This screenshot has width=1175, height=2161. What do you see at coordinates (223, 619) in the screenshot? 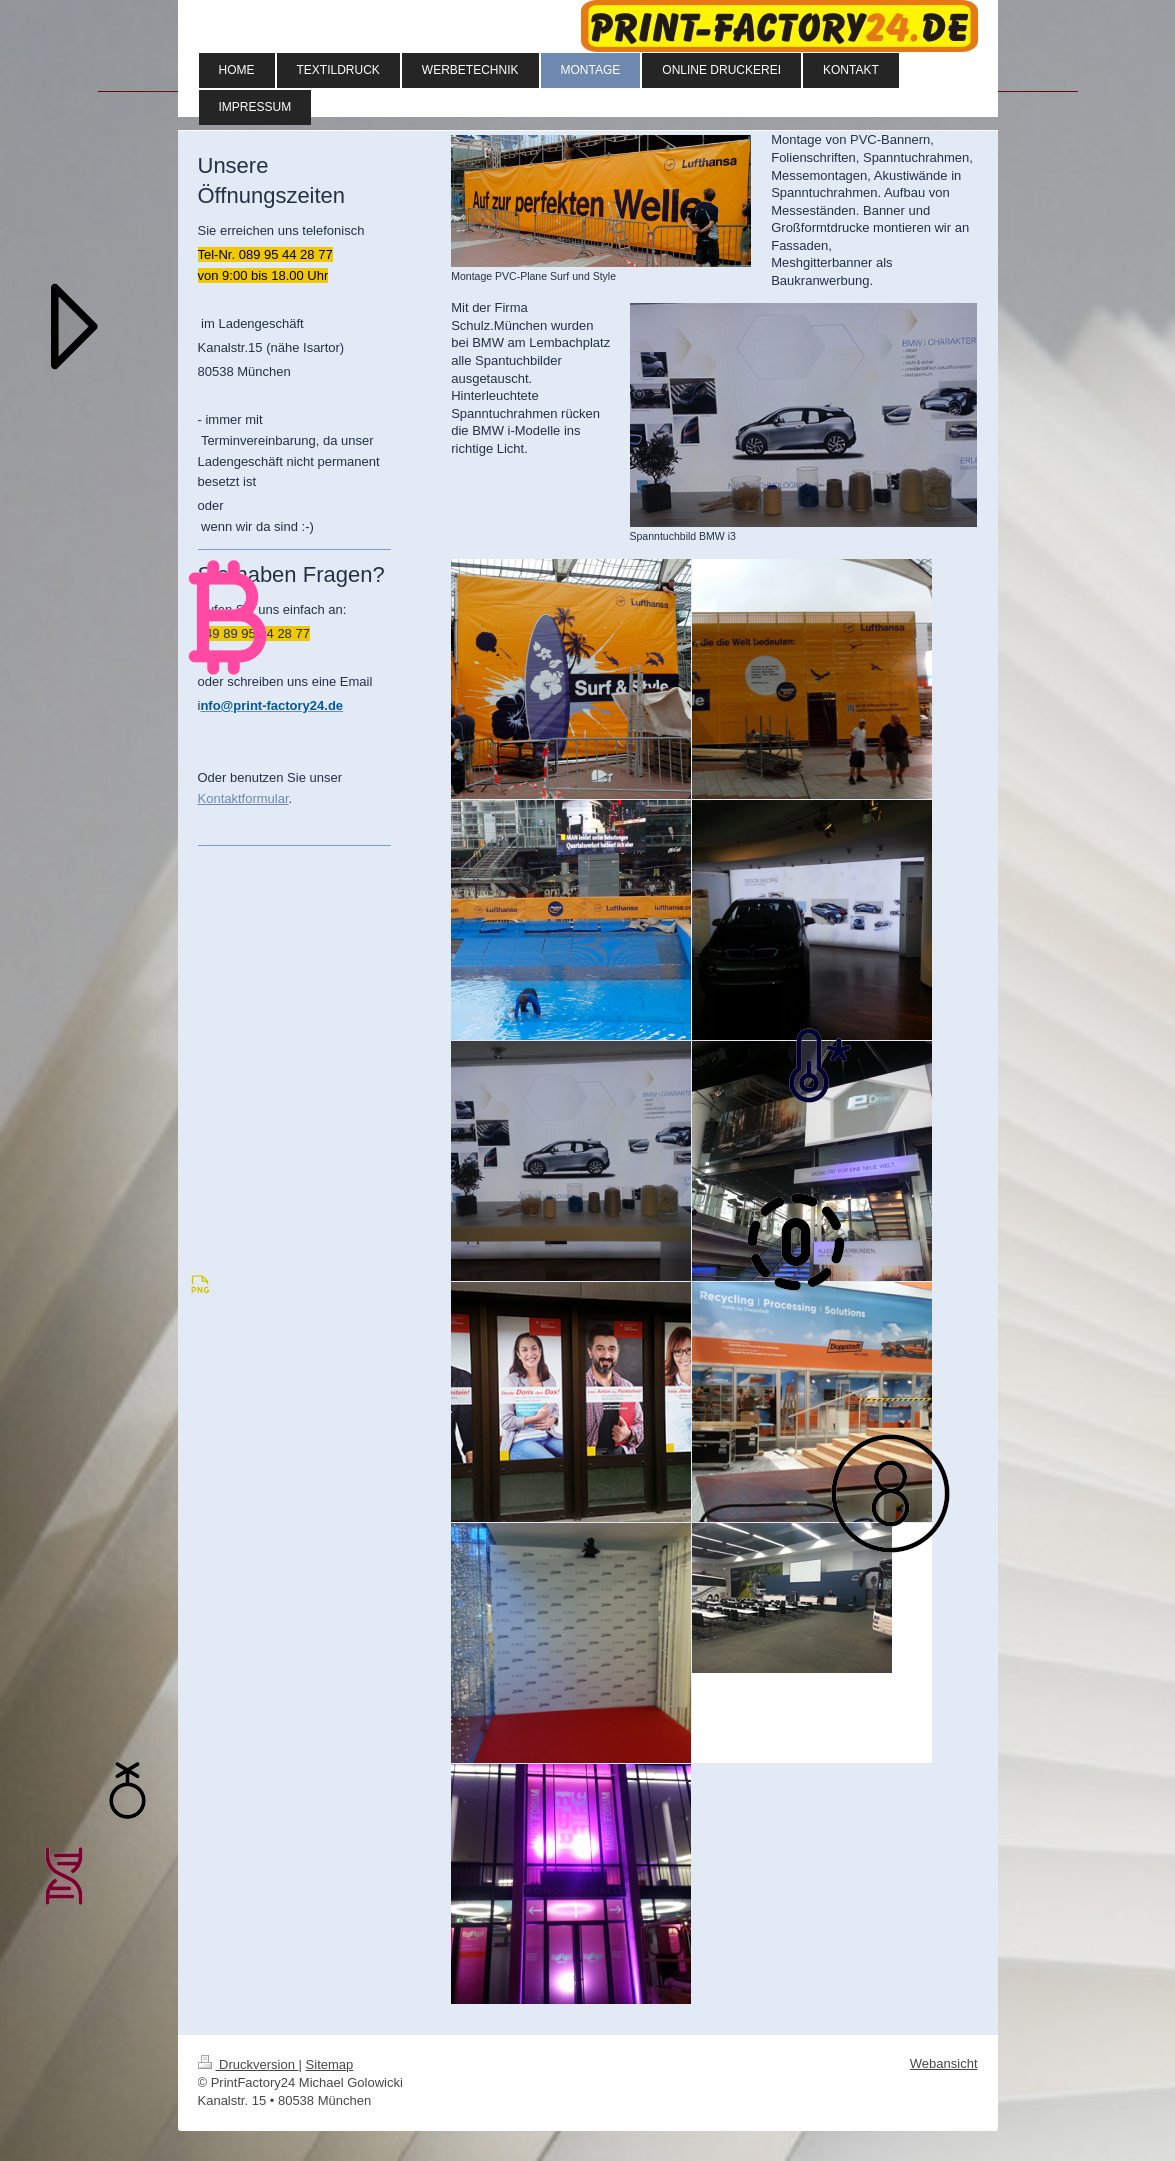
I see `view bitcoin balance or wallet` at bounding box center [223, 619].